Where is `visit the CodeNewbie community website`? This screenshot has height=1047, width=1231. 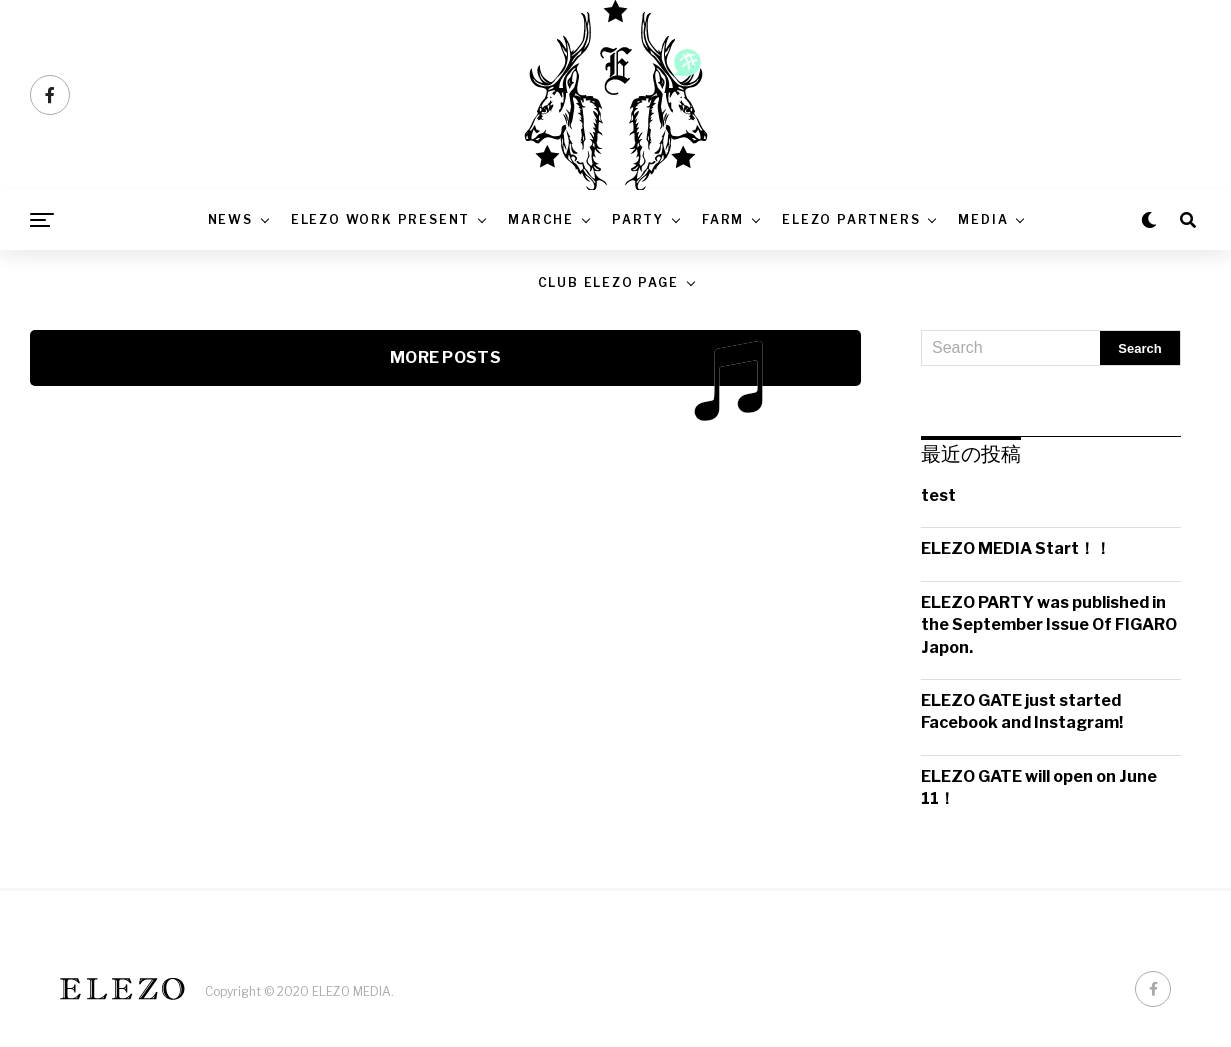 visit the CodeNewbie community website is located at coordinates (687, 62).